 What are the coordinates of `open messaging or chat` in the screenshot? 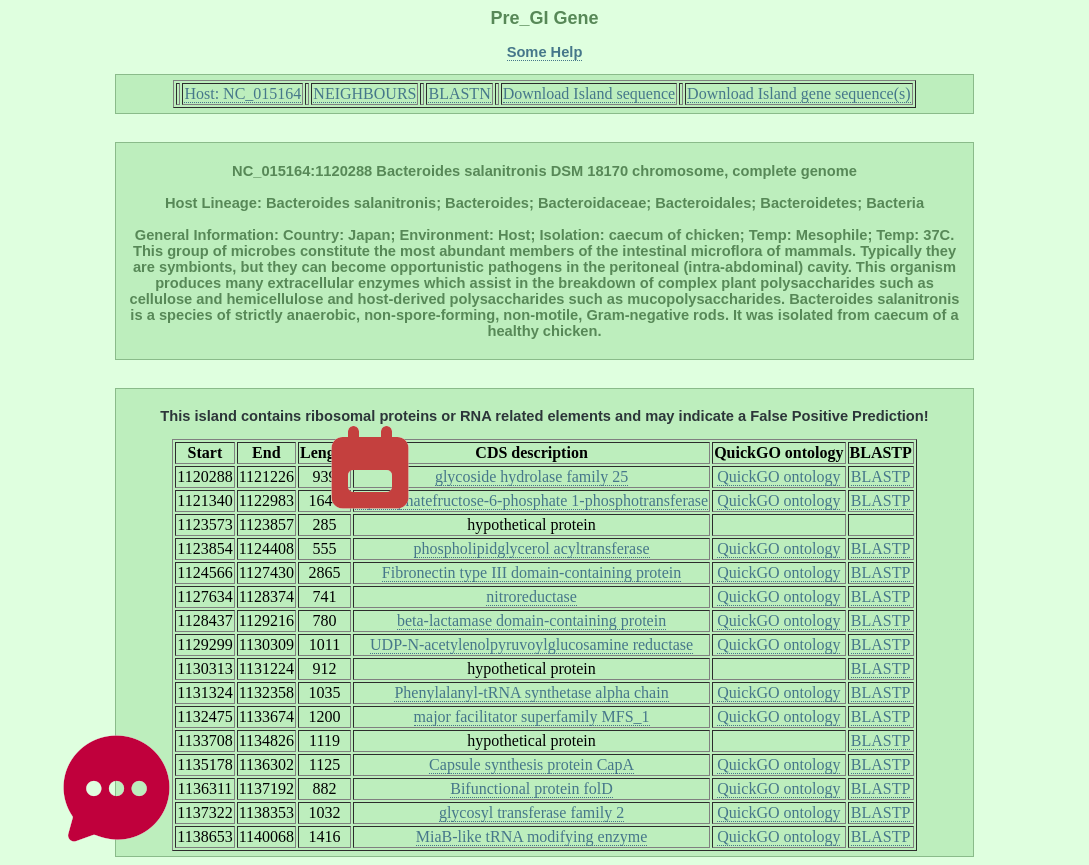 It's located at (116, 788).